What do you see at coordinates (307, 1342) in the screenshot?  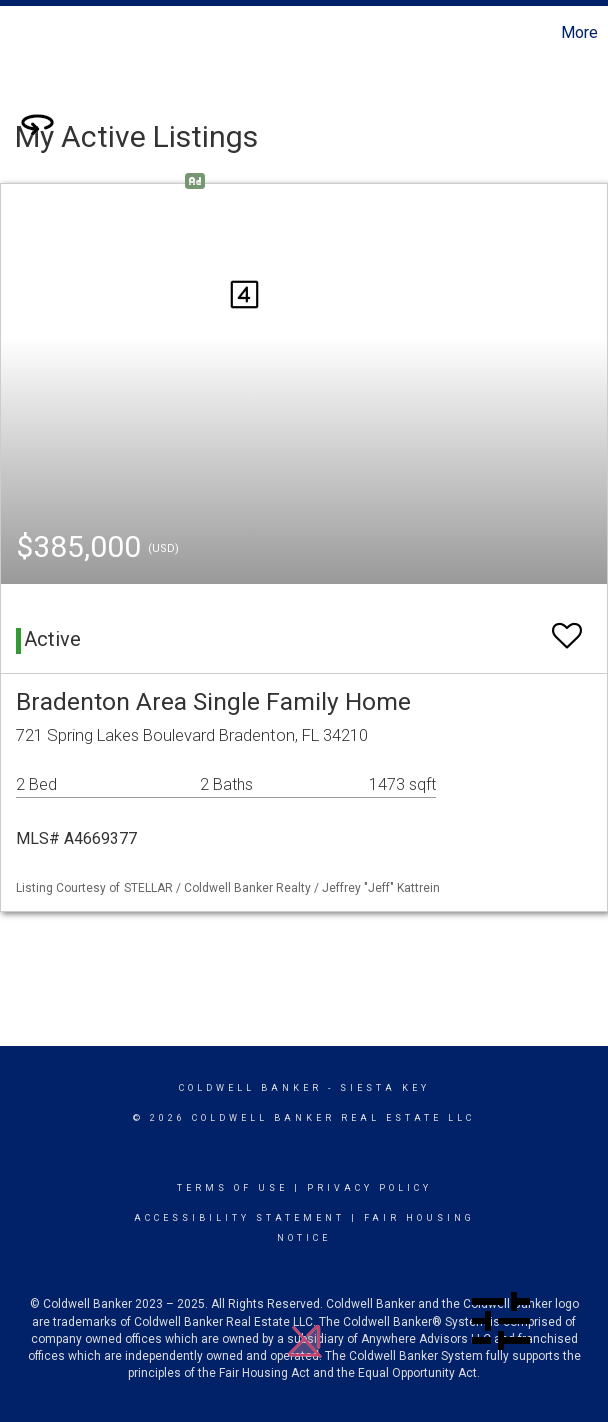 I see `no cellular signal available` at bounding box center [307, 1342].